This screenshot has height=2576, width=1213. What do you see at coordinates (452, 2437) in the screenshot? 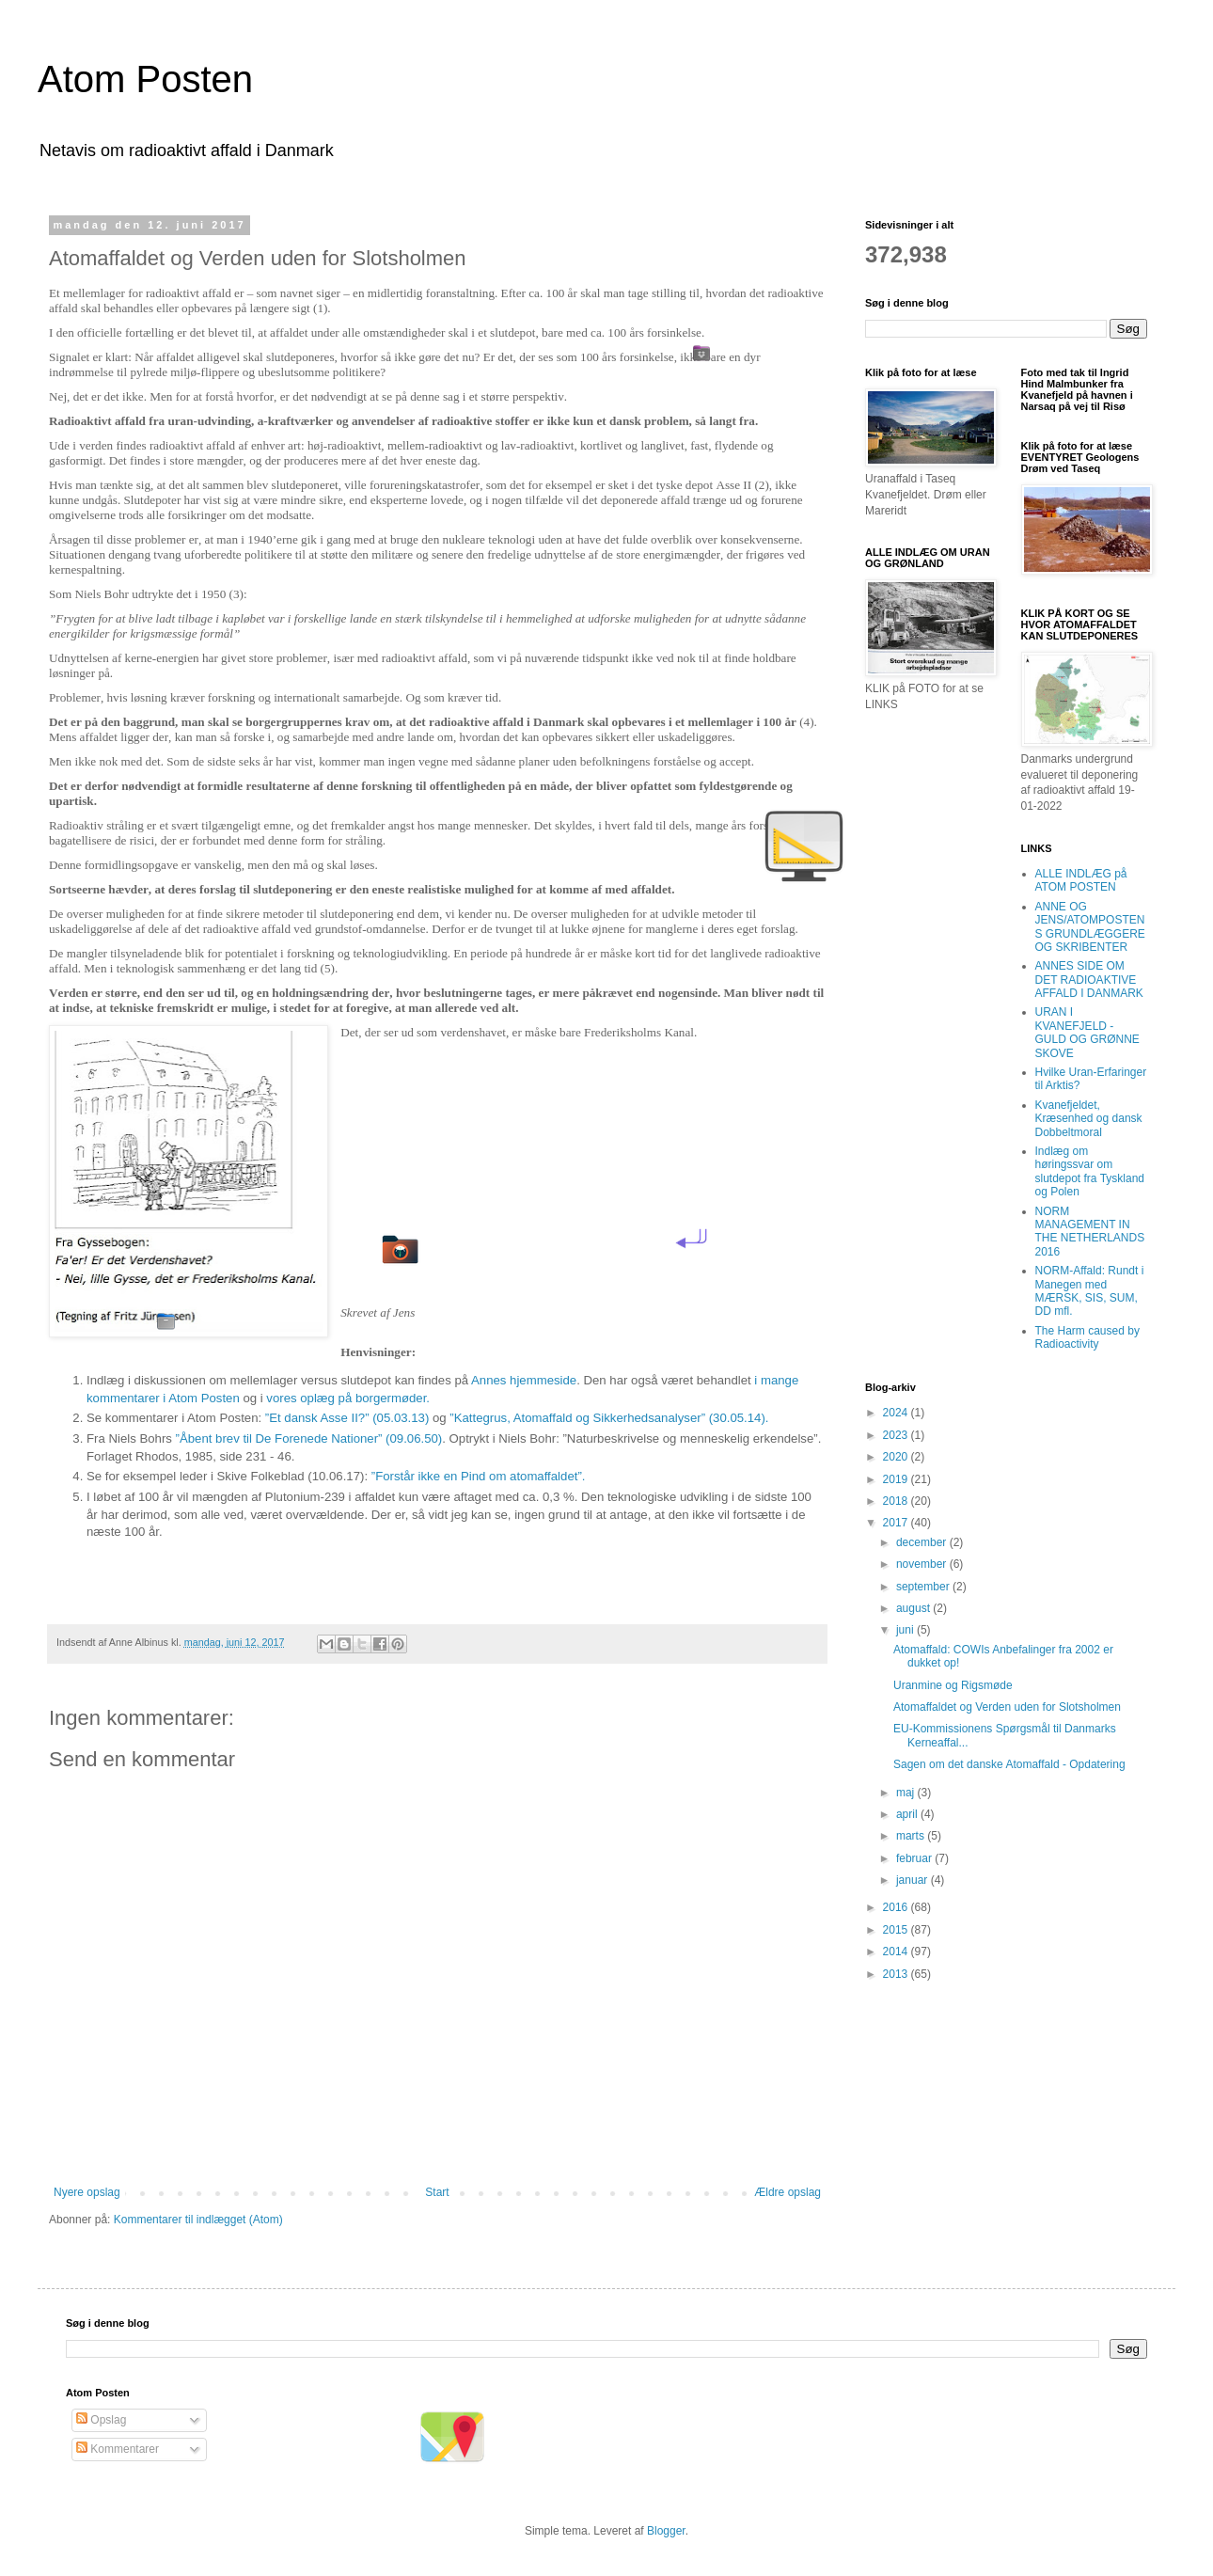
I see `open gnome maps application` at bounding box center [452, 2437].